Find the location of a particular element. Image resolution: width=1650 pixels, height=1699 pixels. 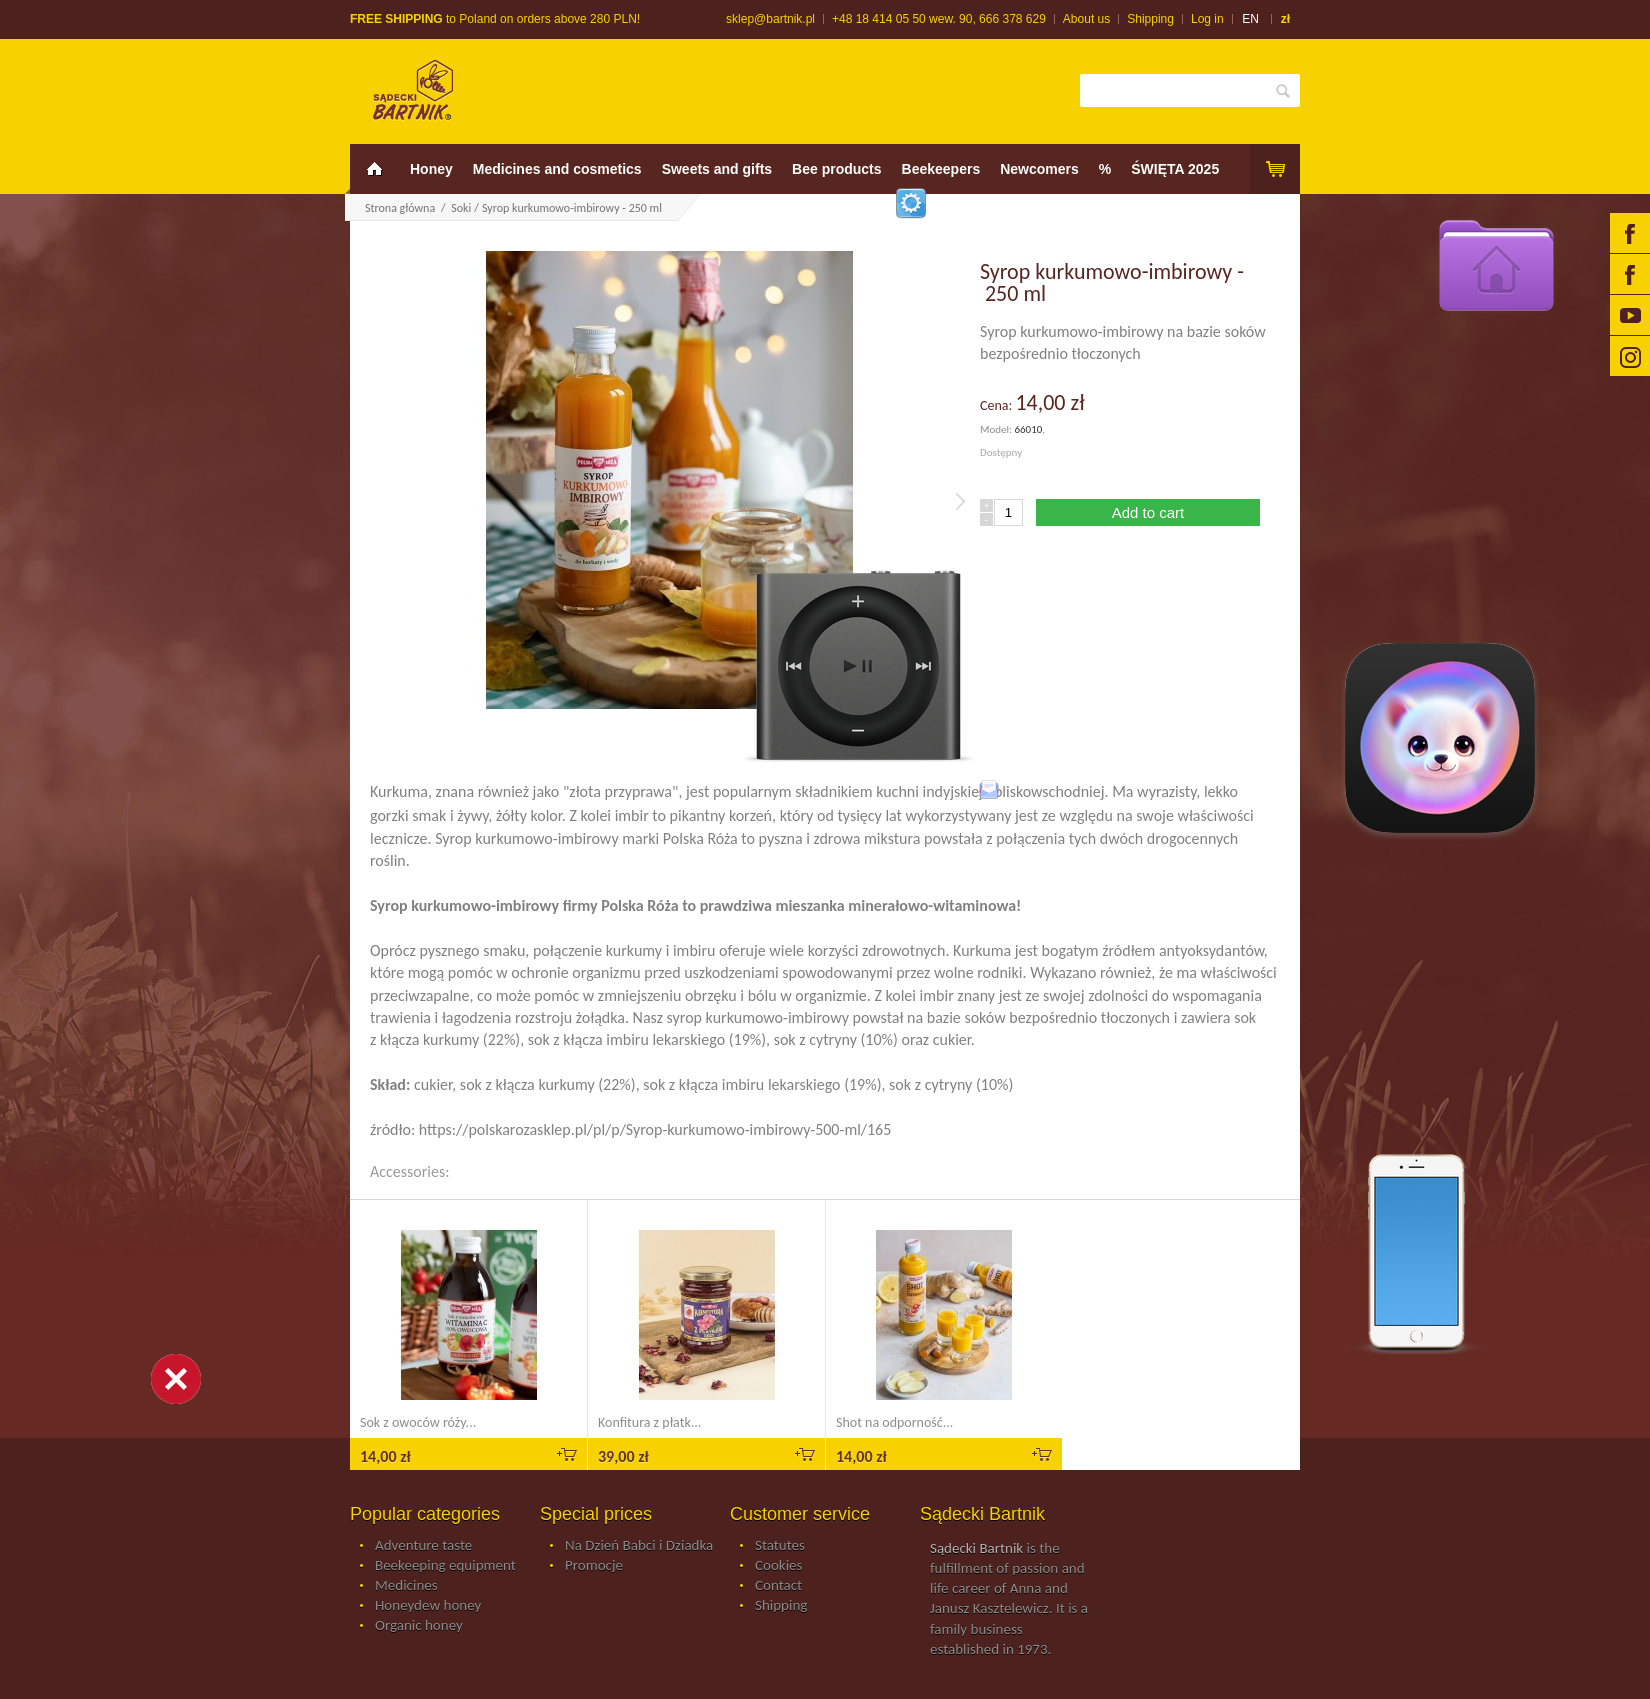

access your home folder is located at coordinates (1496, 265).